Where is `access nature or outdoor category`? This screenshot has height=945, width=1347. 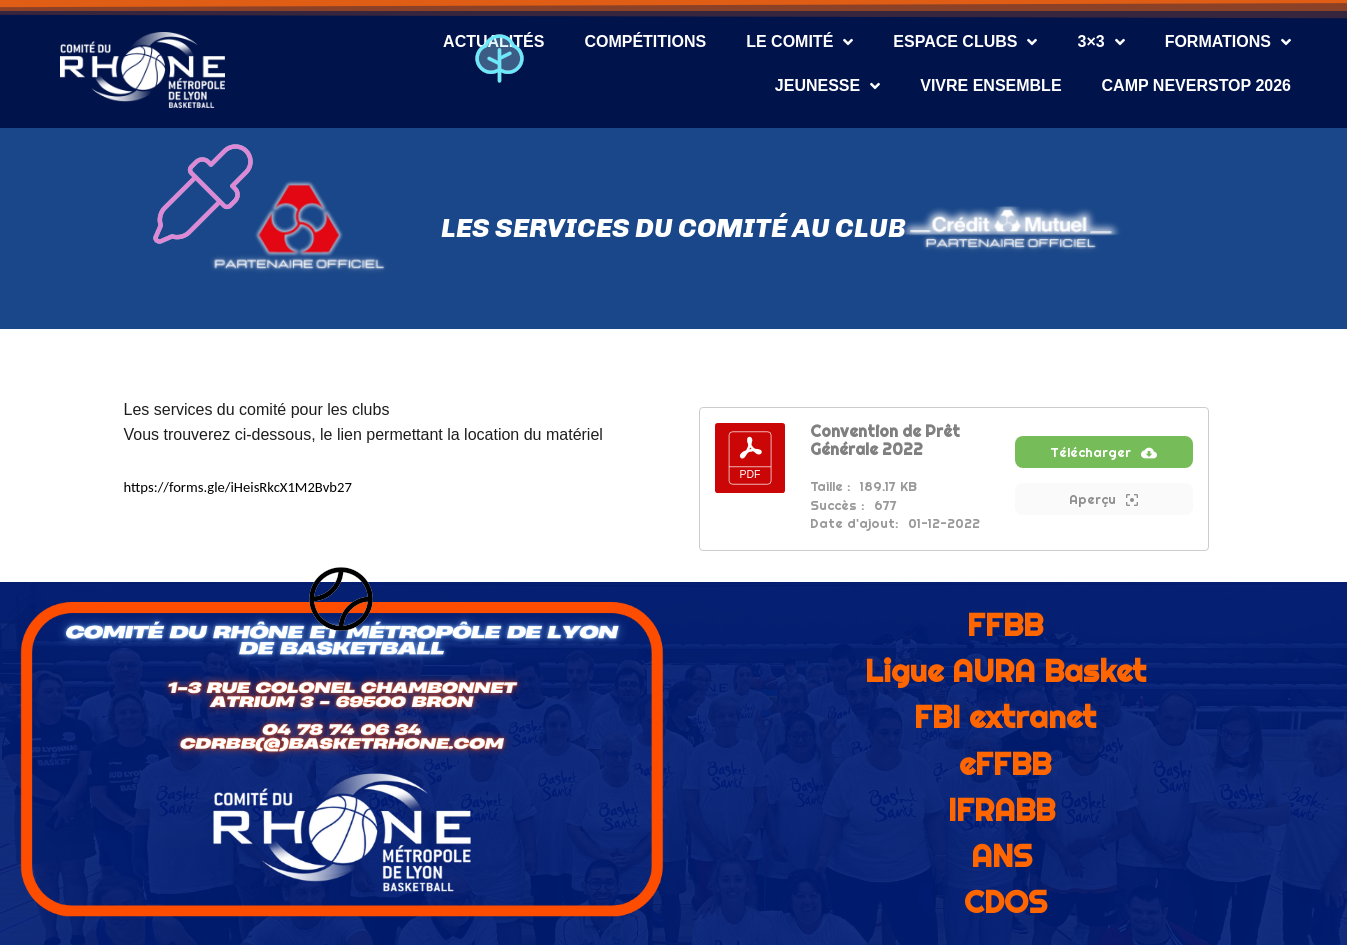
access nature or outdoor category is located at coordinates (499, 58).